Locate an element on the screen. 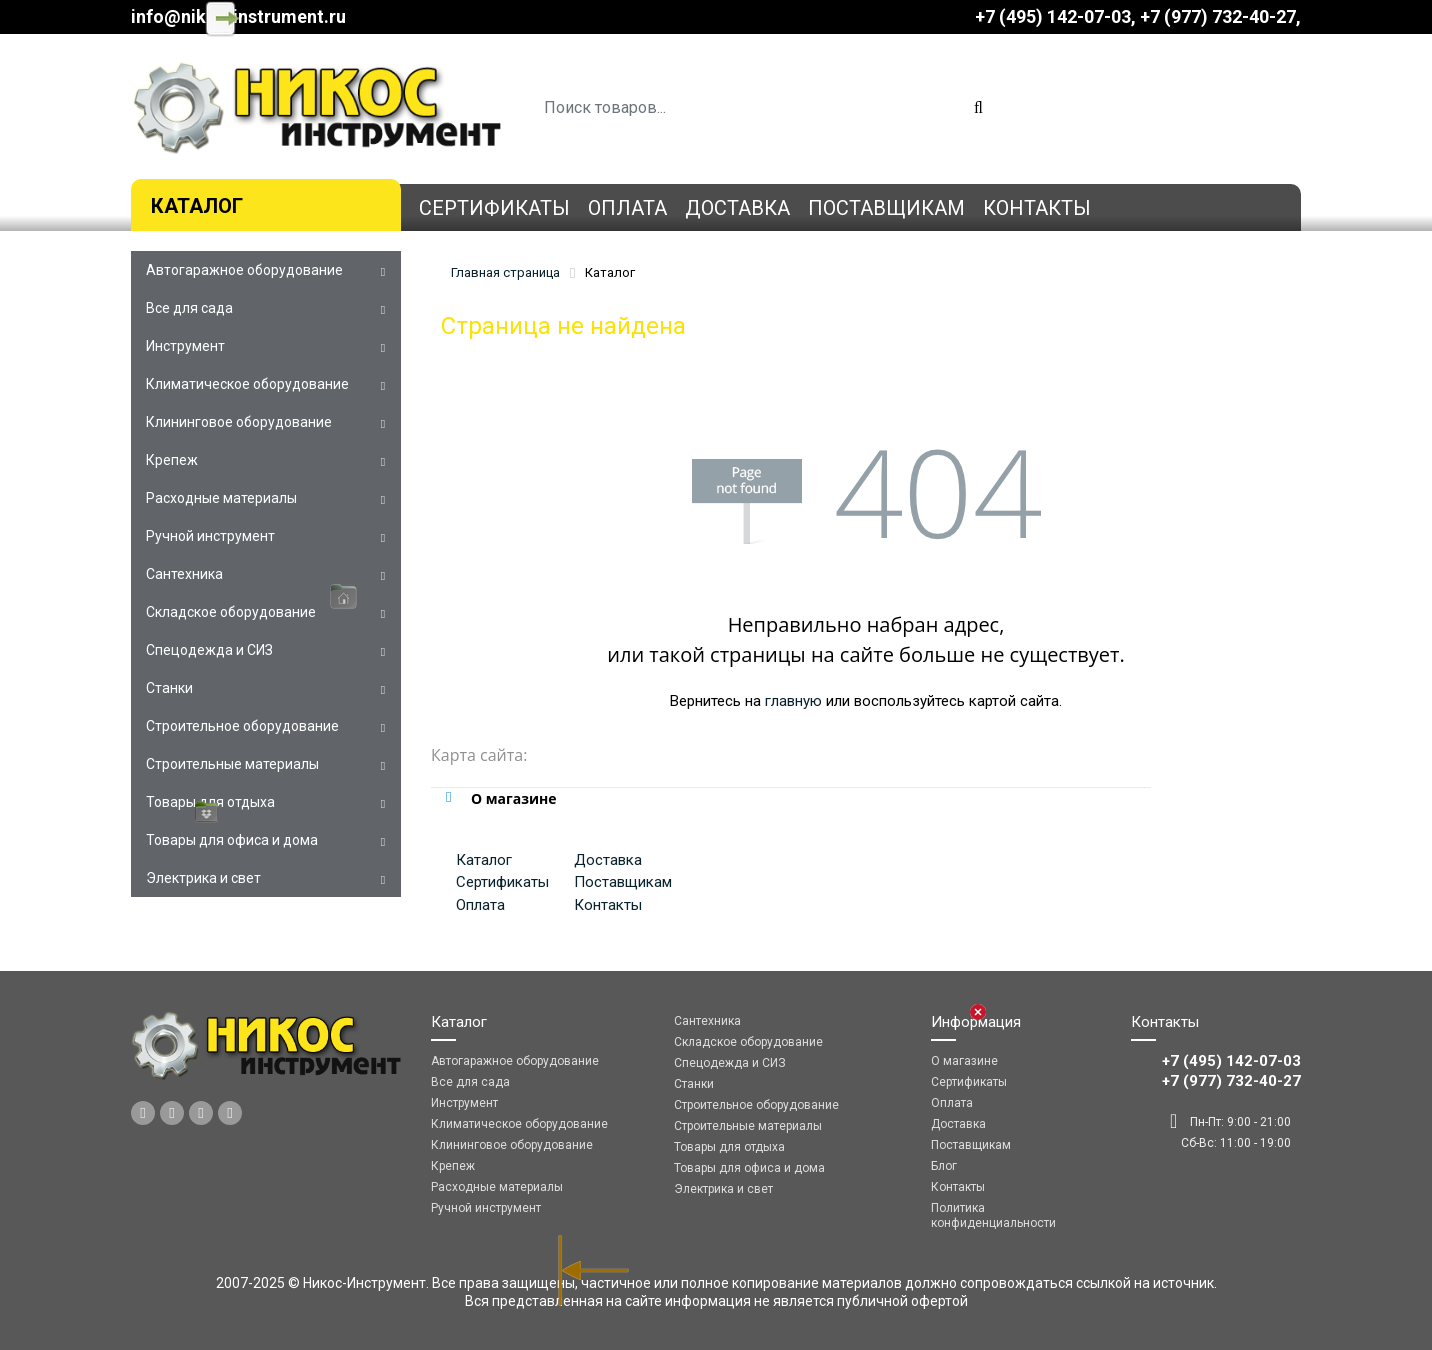 This screenshot has width=1432, height=1350. open your Dropbox folder is located at coordinates (206, 811).